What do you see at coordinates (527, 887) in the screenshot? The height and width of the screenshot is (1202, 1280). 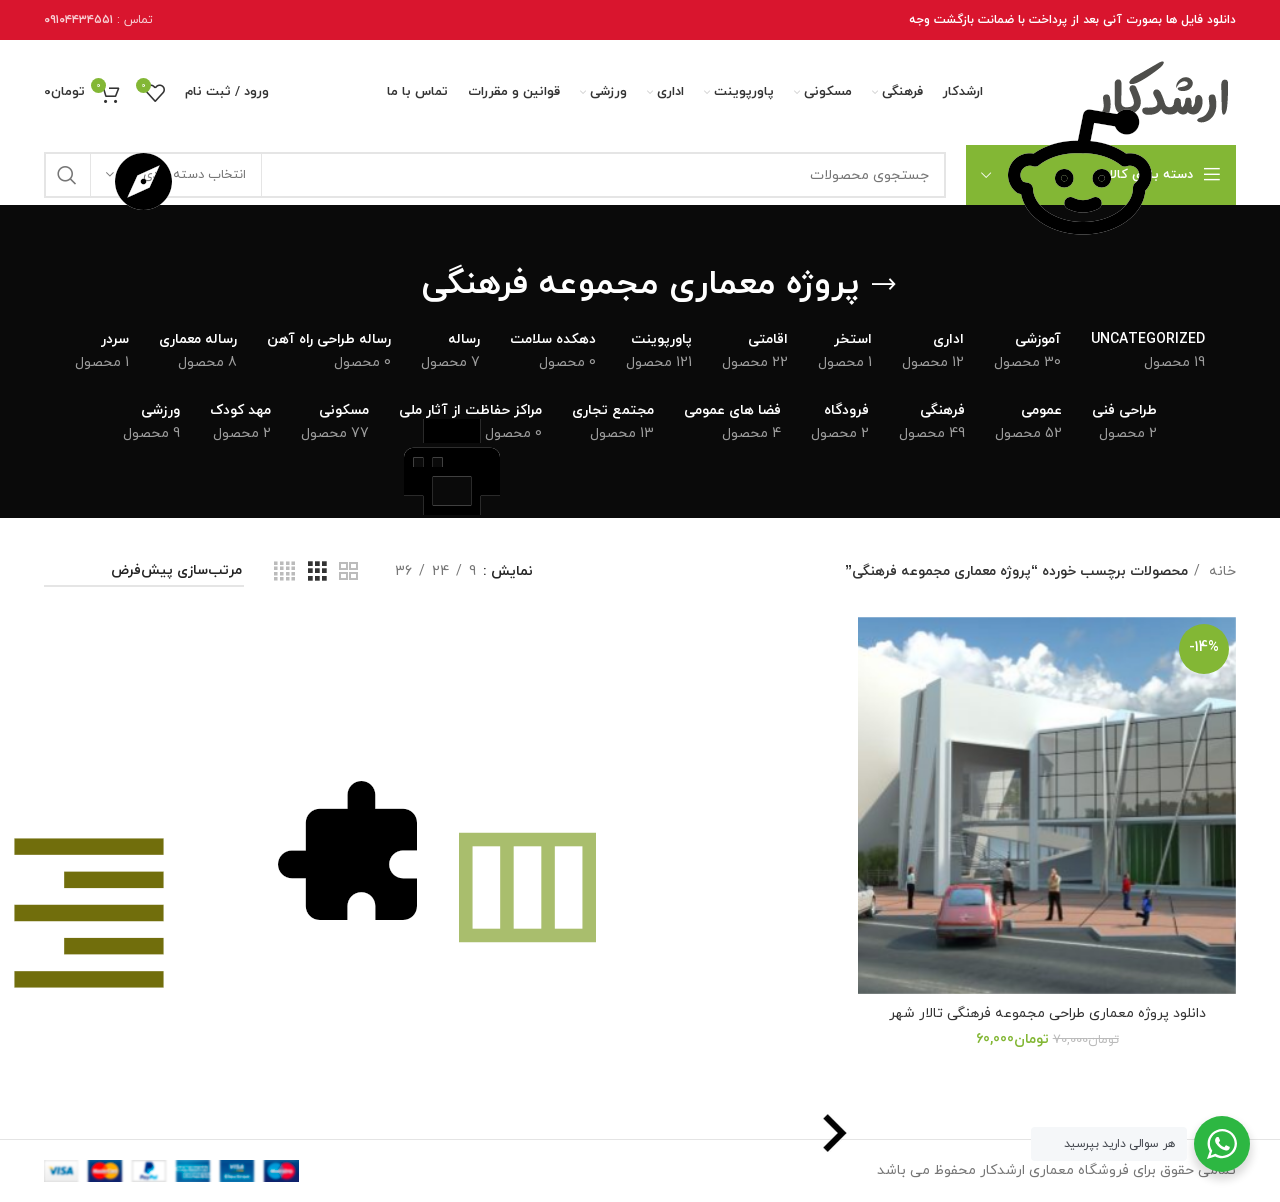 I see `switch to column view layout` at bounding box center [527, 887].